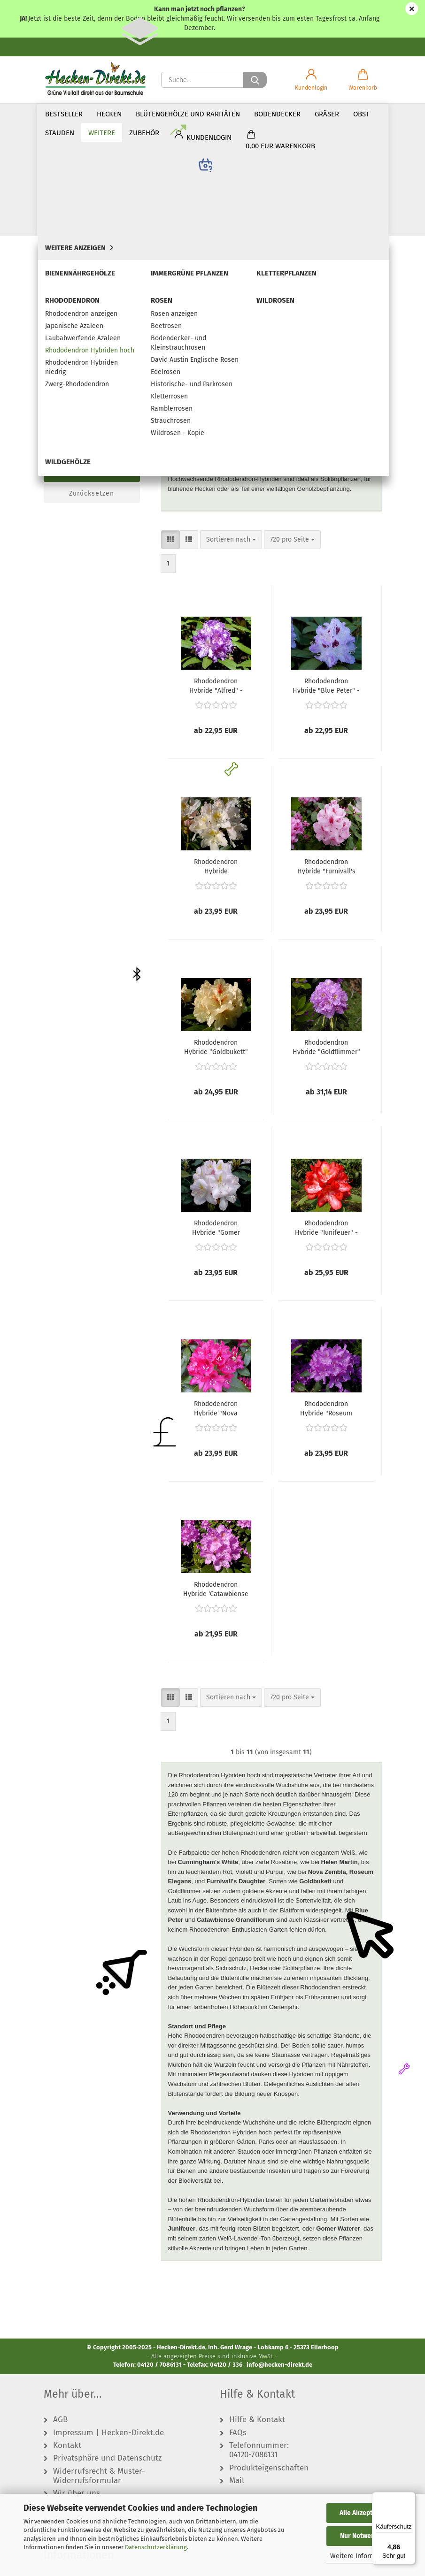  What do you see at coordinates (231, 769) in the screenshot?
I see `access pet-related features or settings` at bounding box center [231, 769].